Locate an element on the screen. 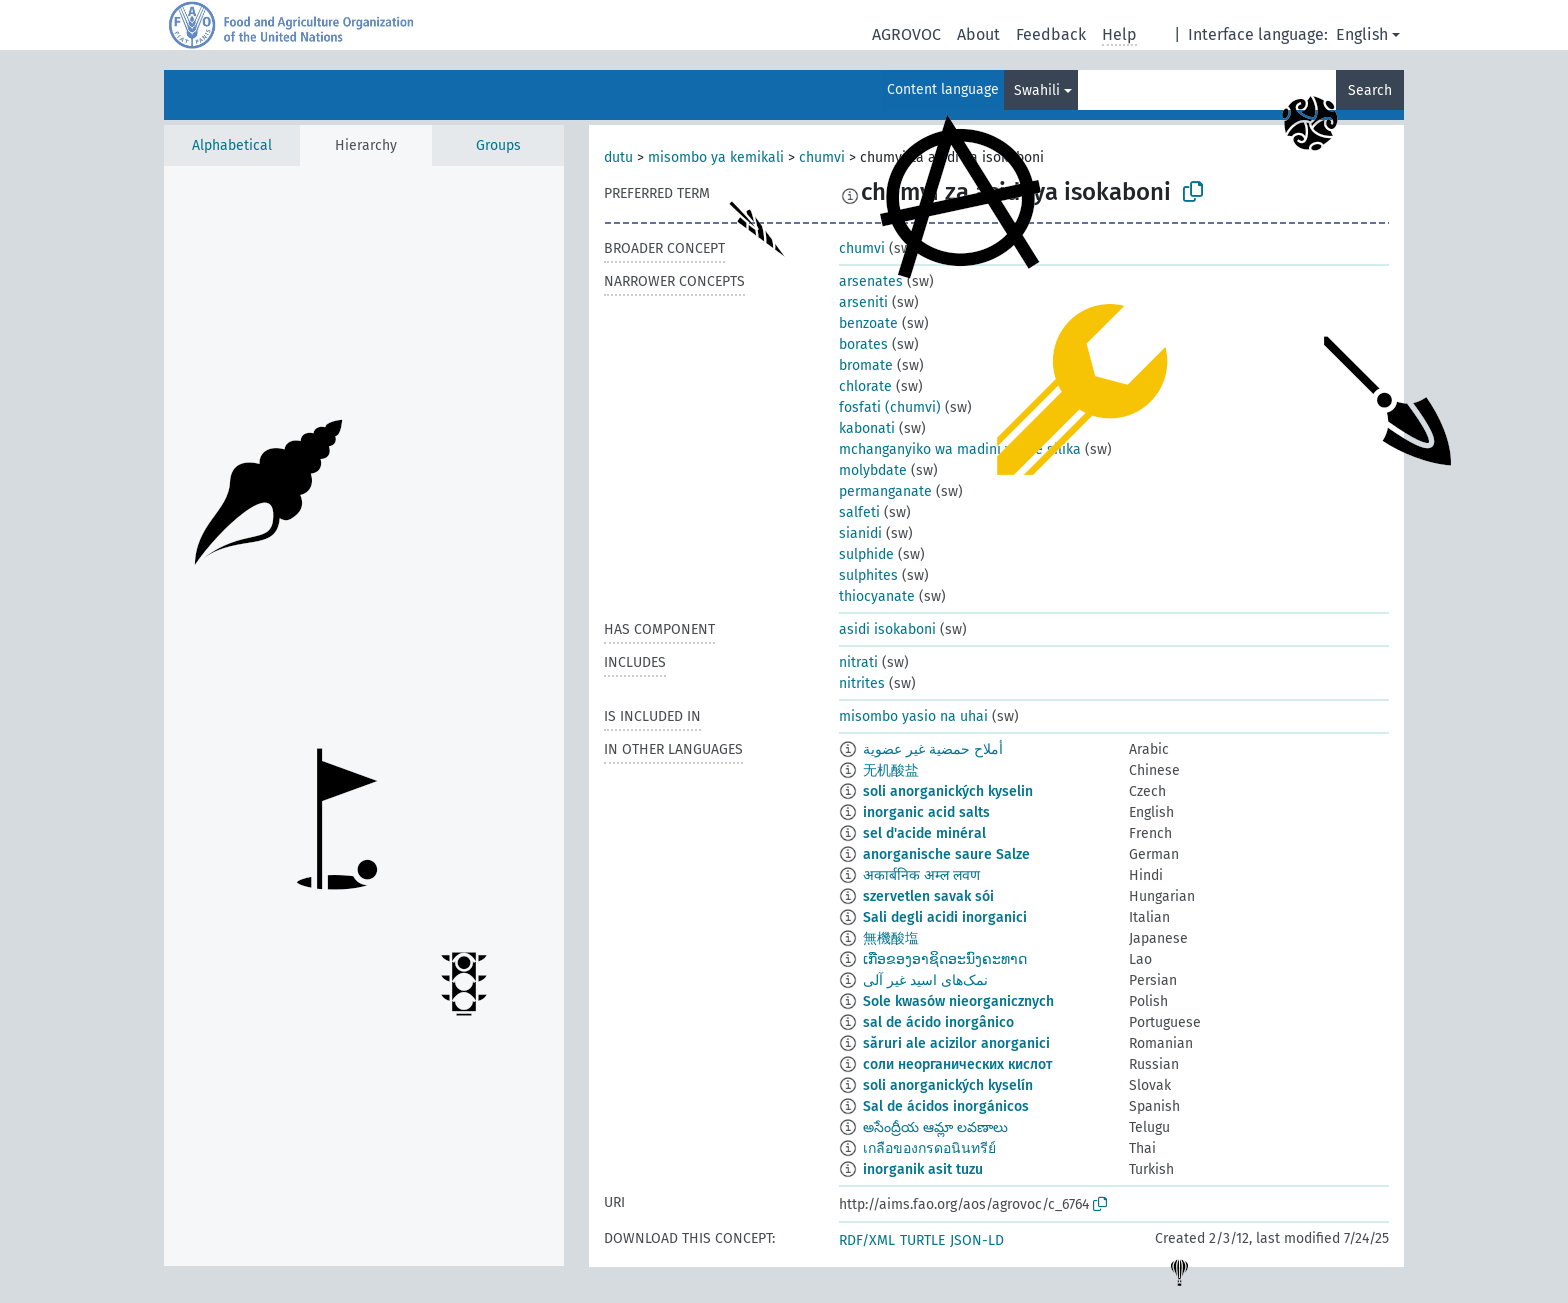 This screenshot has width=1568, height=1303. indicates anarchist or anti-establishment faction in game is located at coordinates (960, 197).